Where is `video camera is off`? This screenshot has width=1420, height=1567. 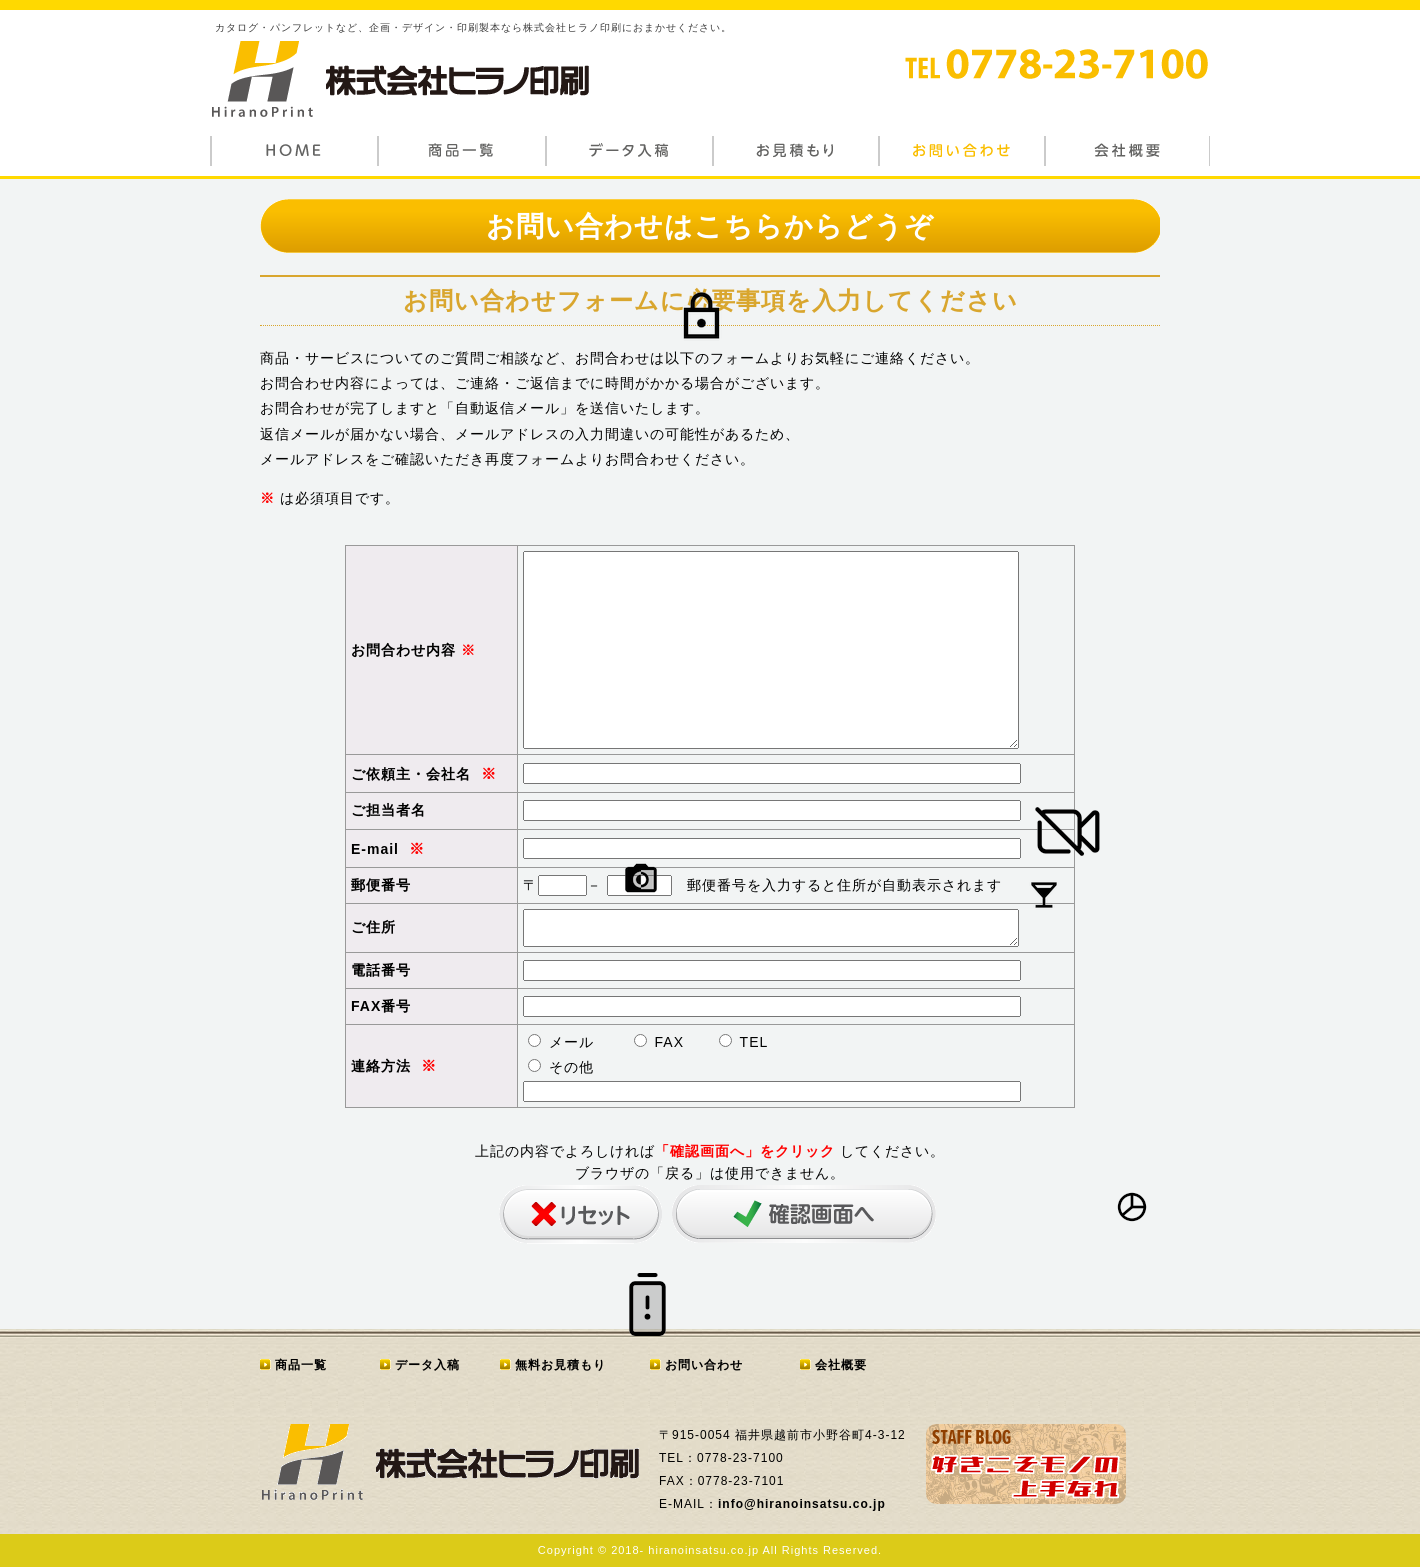 video camera is off is located at coordinates (1068, 831).